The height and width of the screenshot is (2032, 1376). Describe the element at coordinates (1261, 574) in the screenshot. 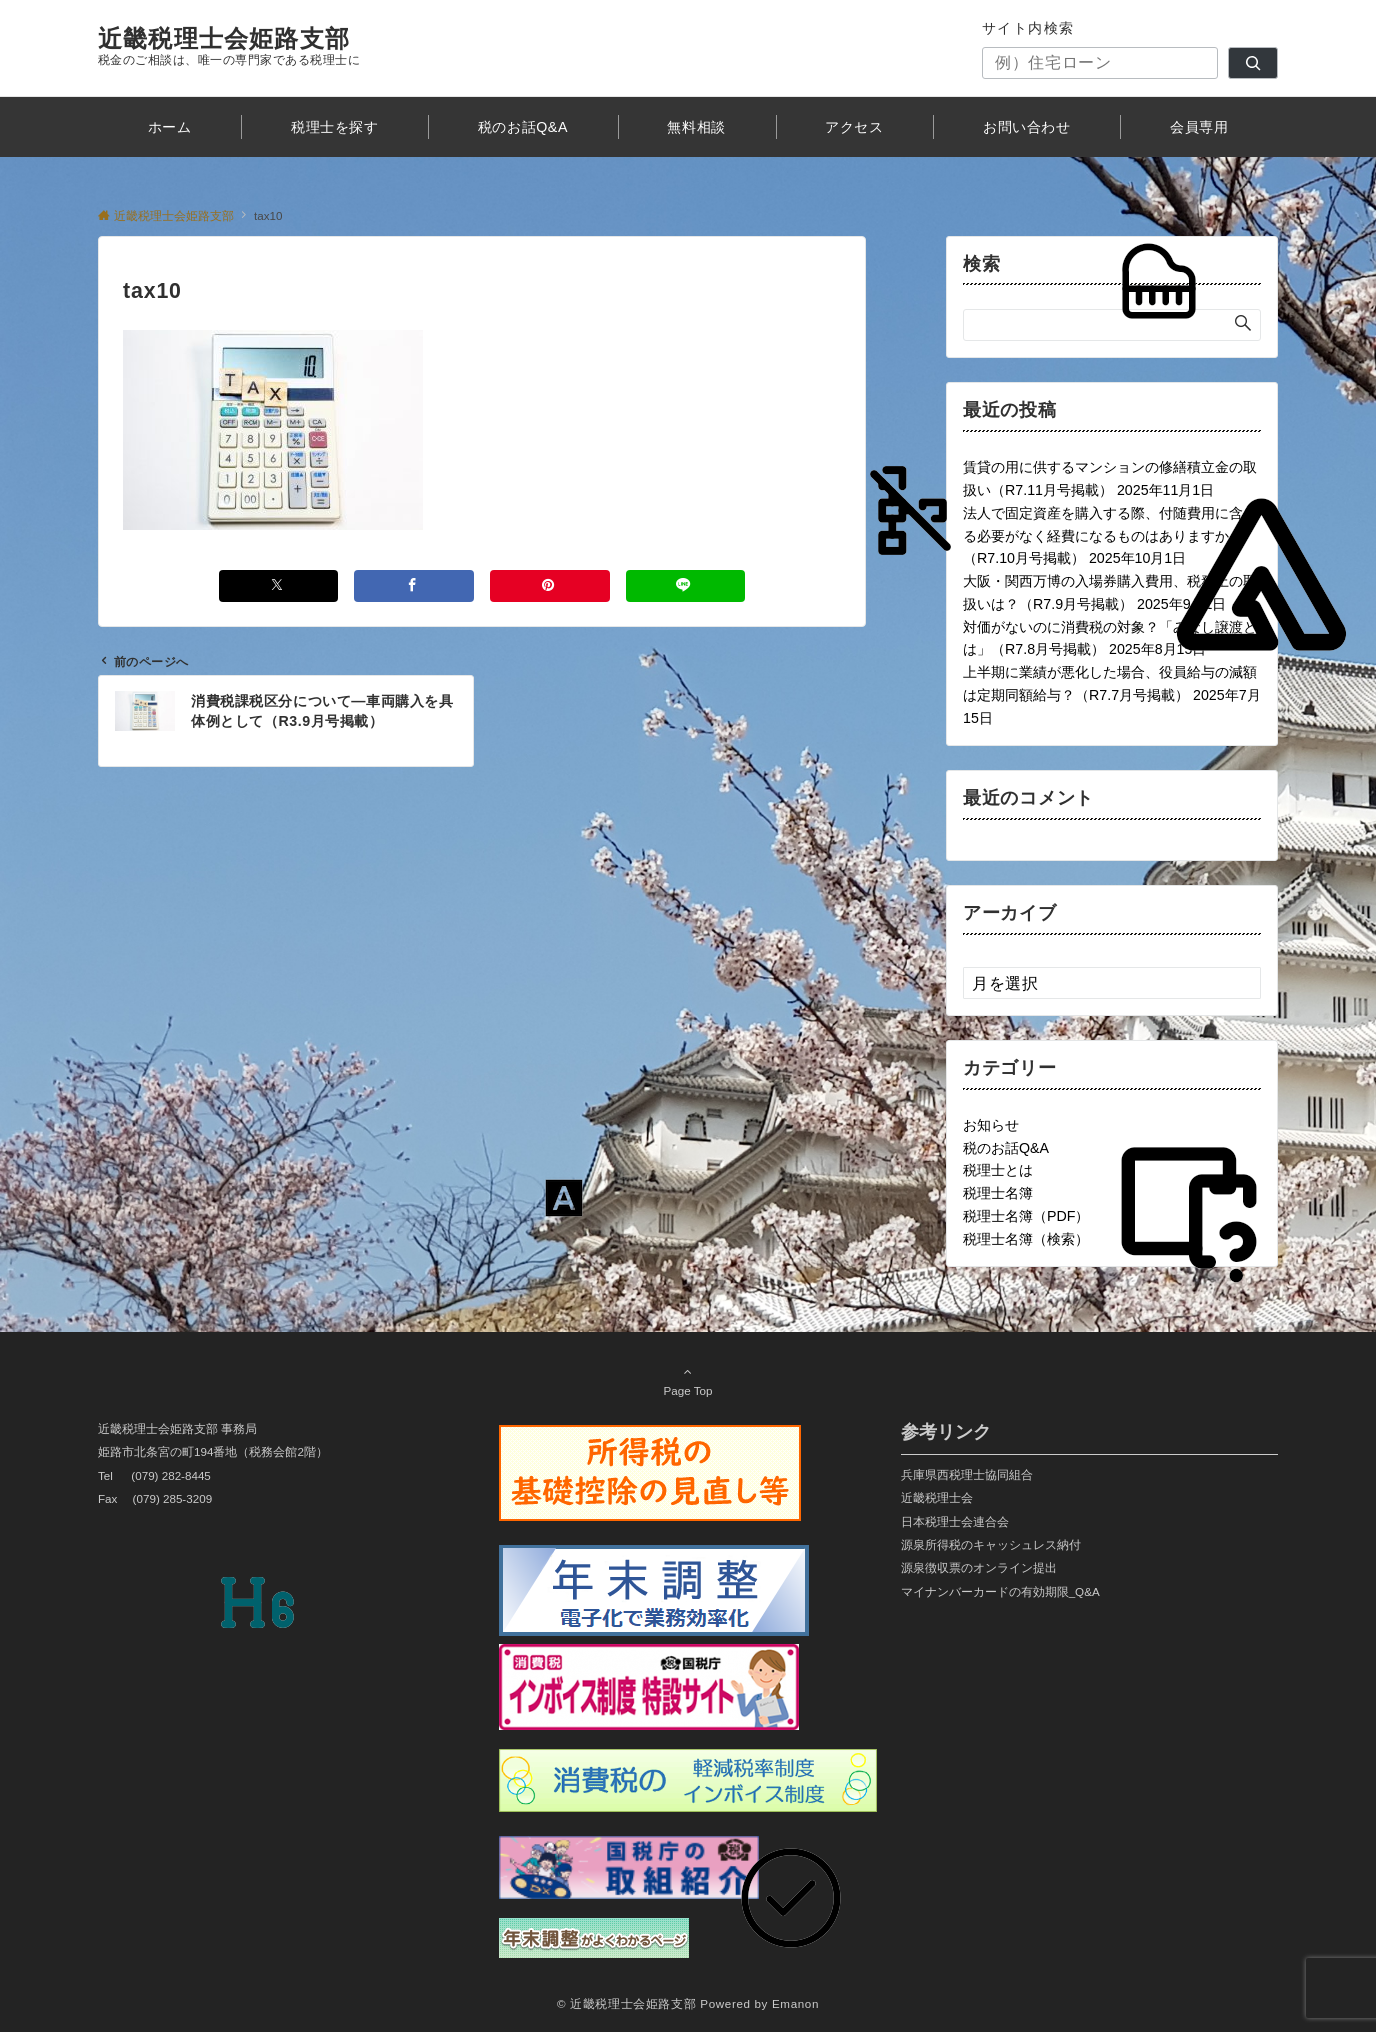

I see `Adobe brand logo` at that location.